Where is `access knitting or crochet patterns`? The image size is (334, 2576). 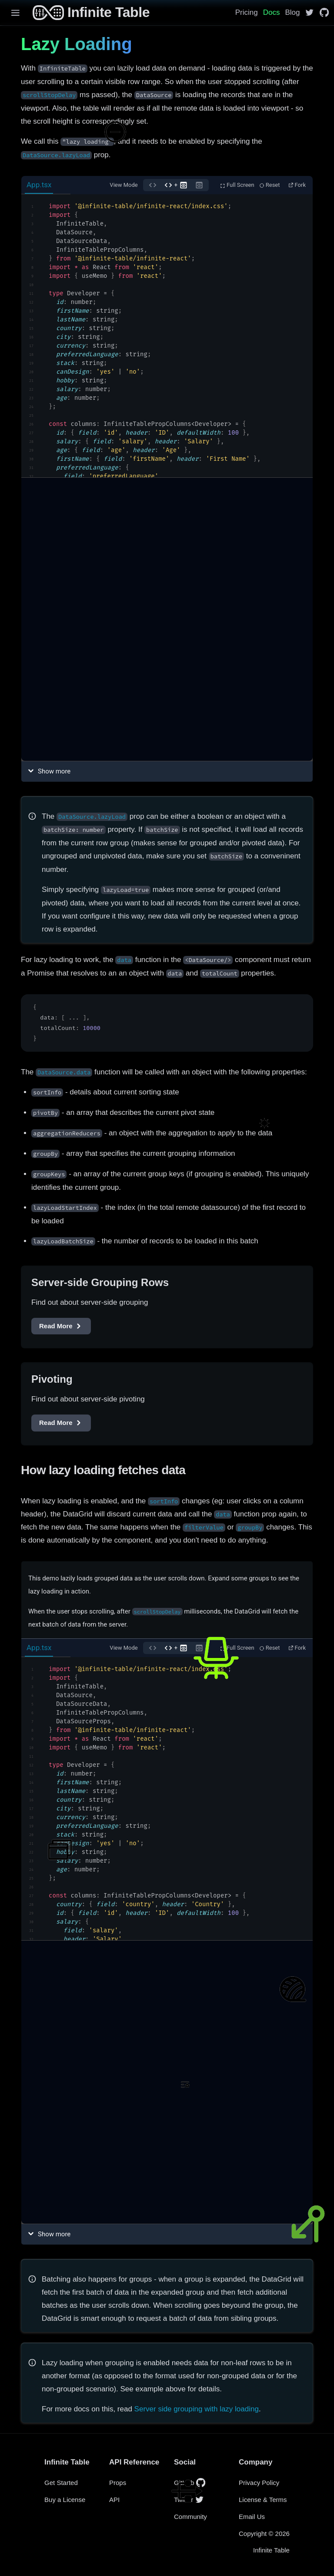
access knitting or crochet patterns is located at coordinates (292, 1989).